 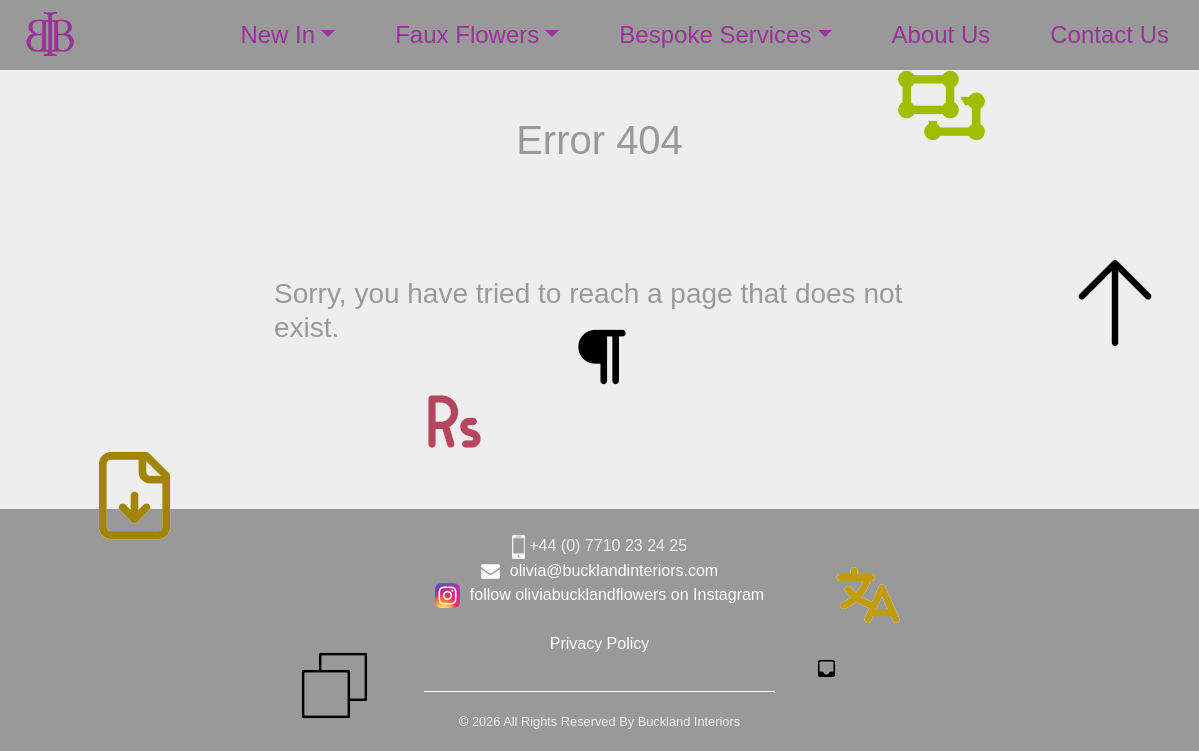 I want to click on access your inbox, so click(x=826, y=668).